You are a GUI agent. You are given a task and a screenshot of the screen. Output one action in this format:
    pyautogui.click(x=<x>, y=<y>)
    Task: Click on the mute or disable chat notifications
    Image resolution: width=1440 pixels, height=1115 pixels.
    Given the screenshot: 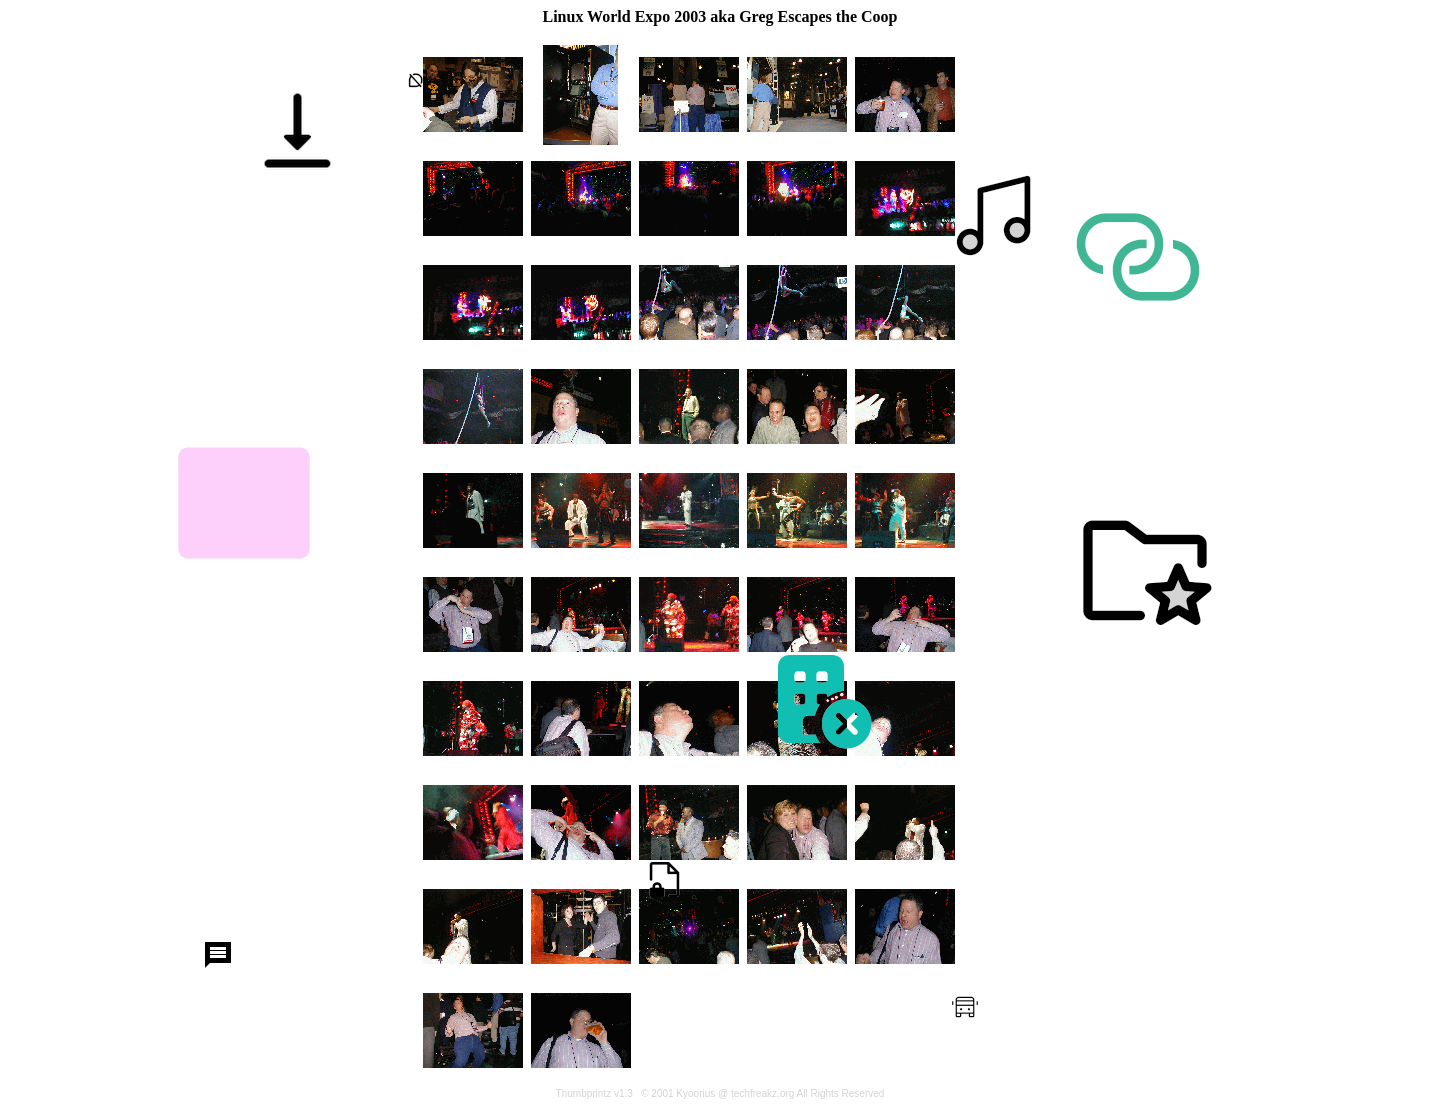 What is the action you would take?
    pyautogui.click(x=415, y=80)
    